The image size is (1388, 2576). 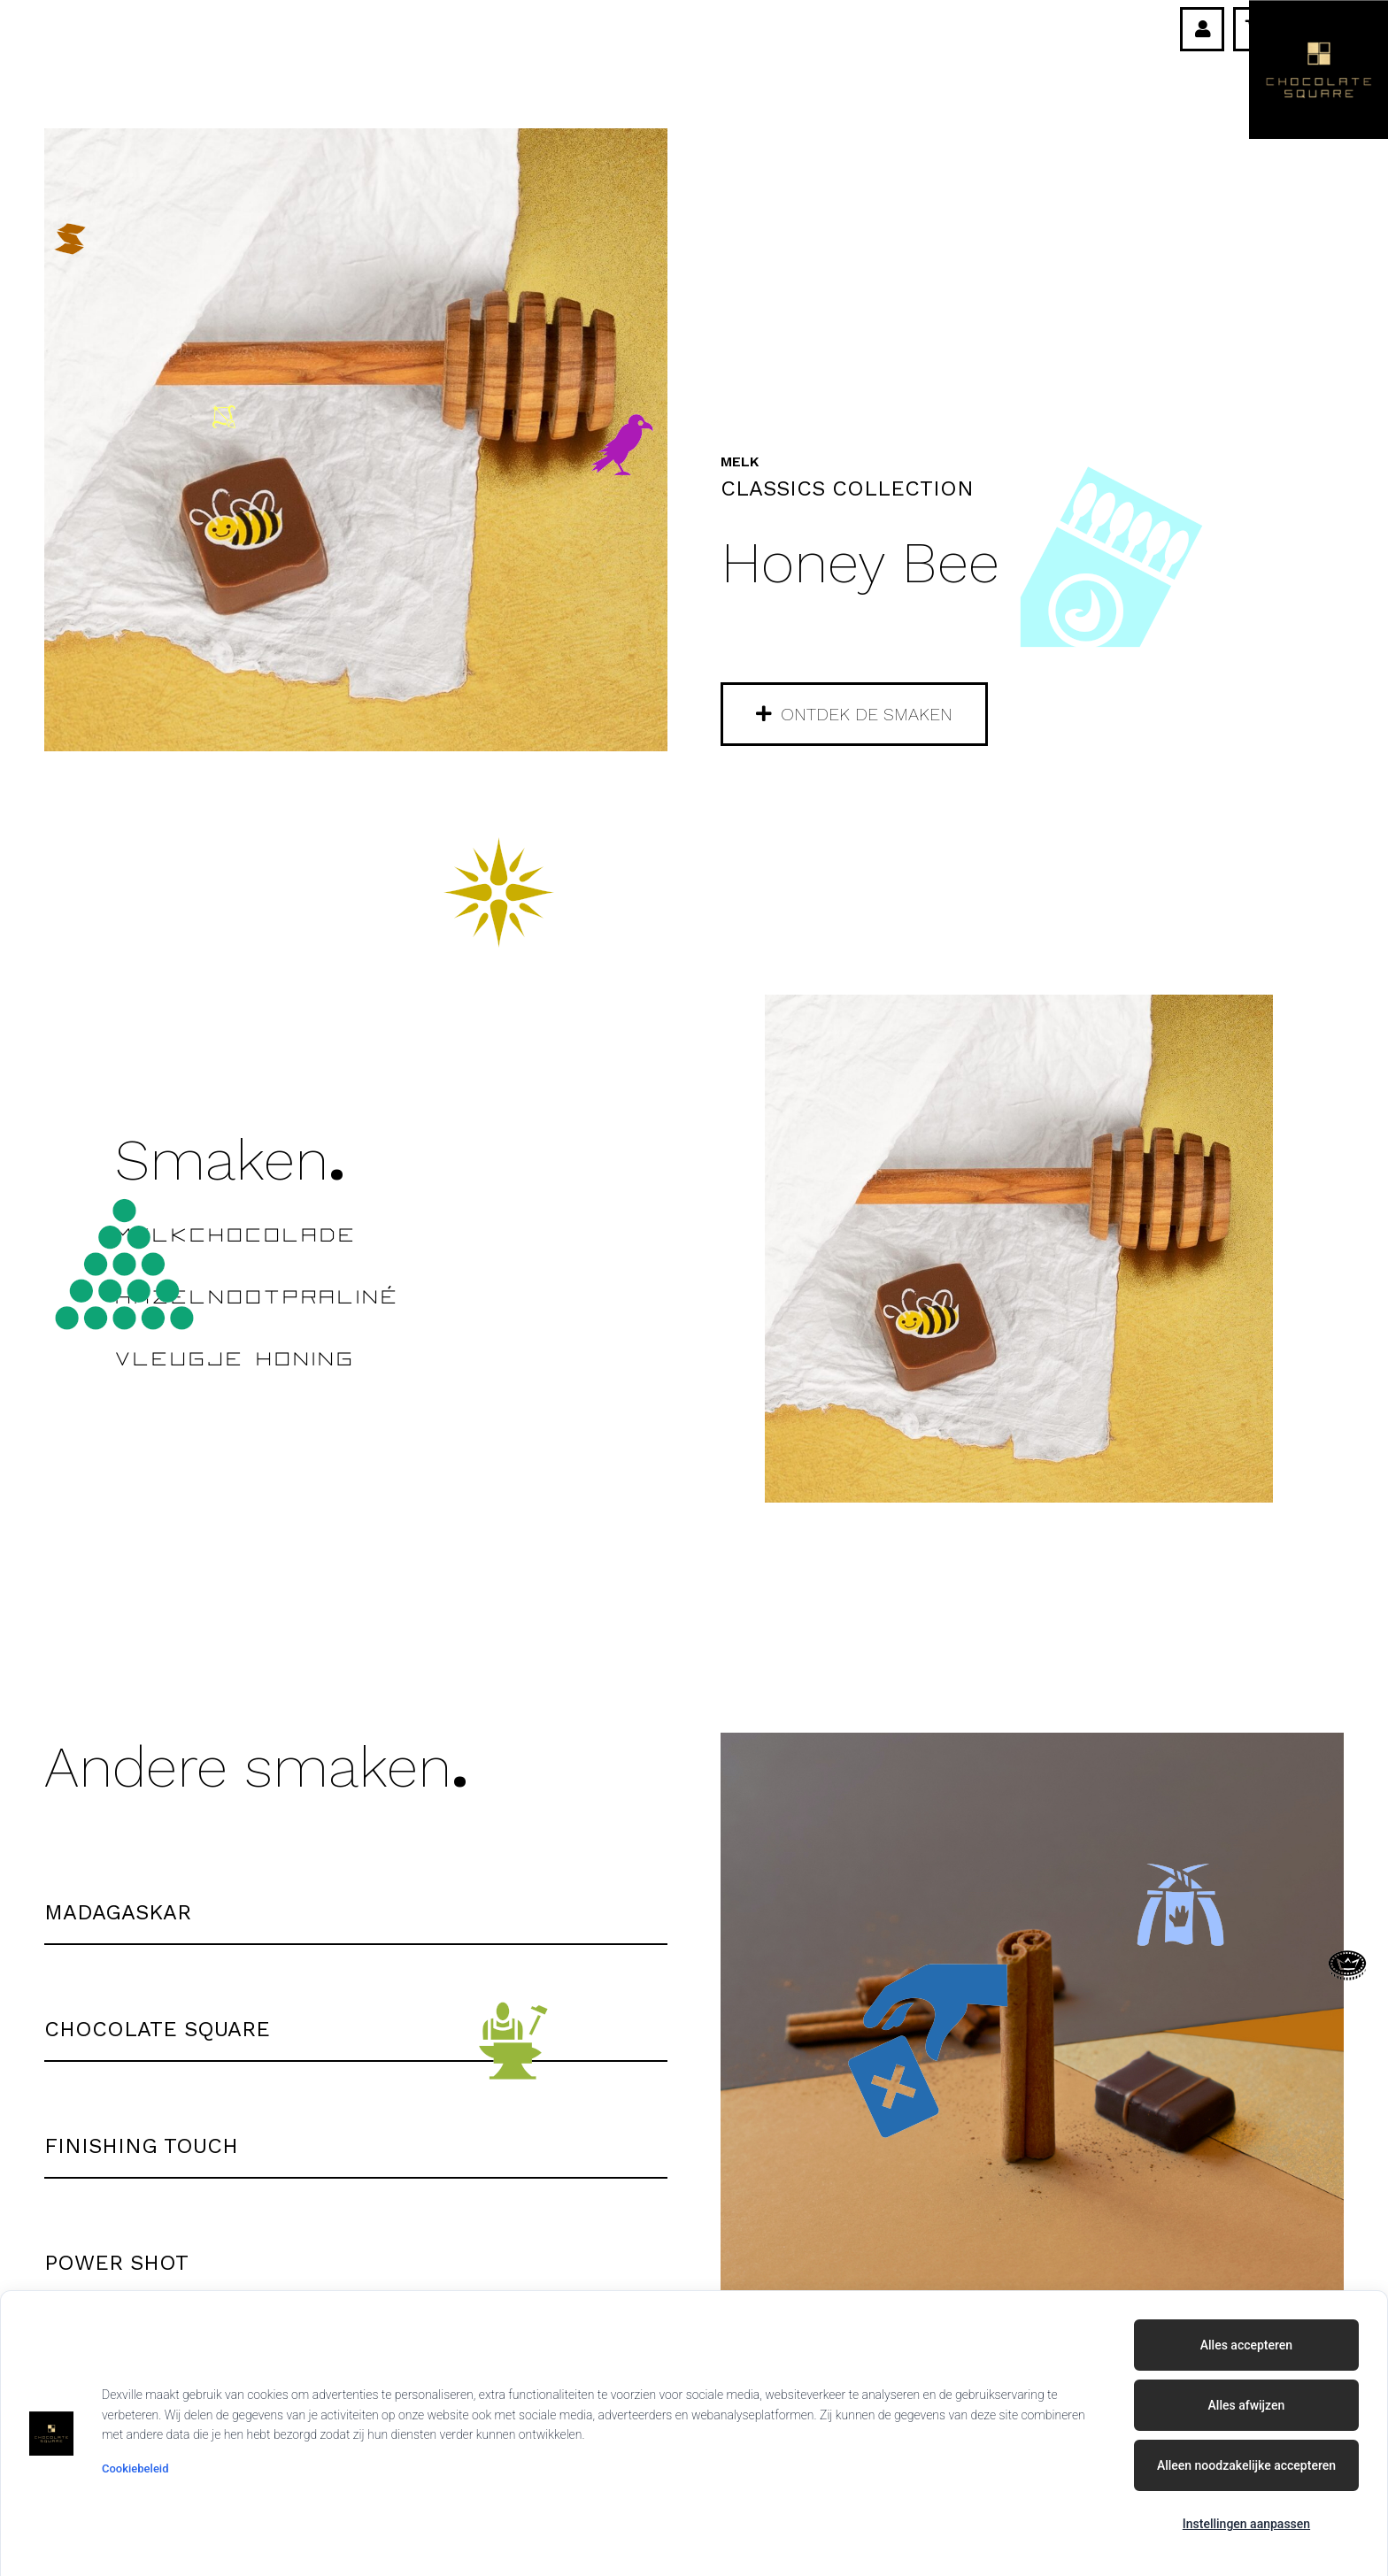 I want to click on access the blacksmith shop or crafting station, so click(x=510, y=2040).